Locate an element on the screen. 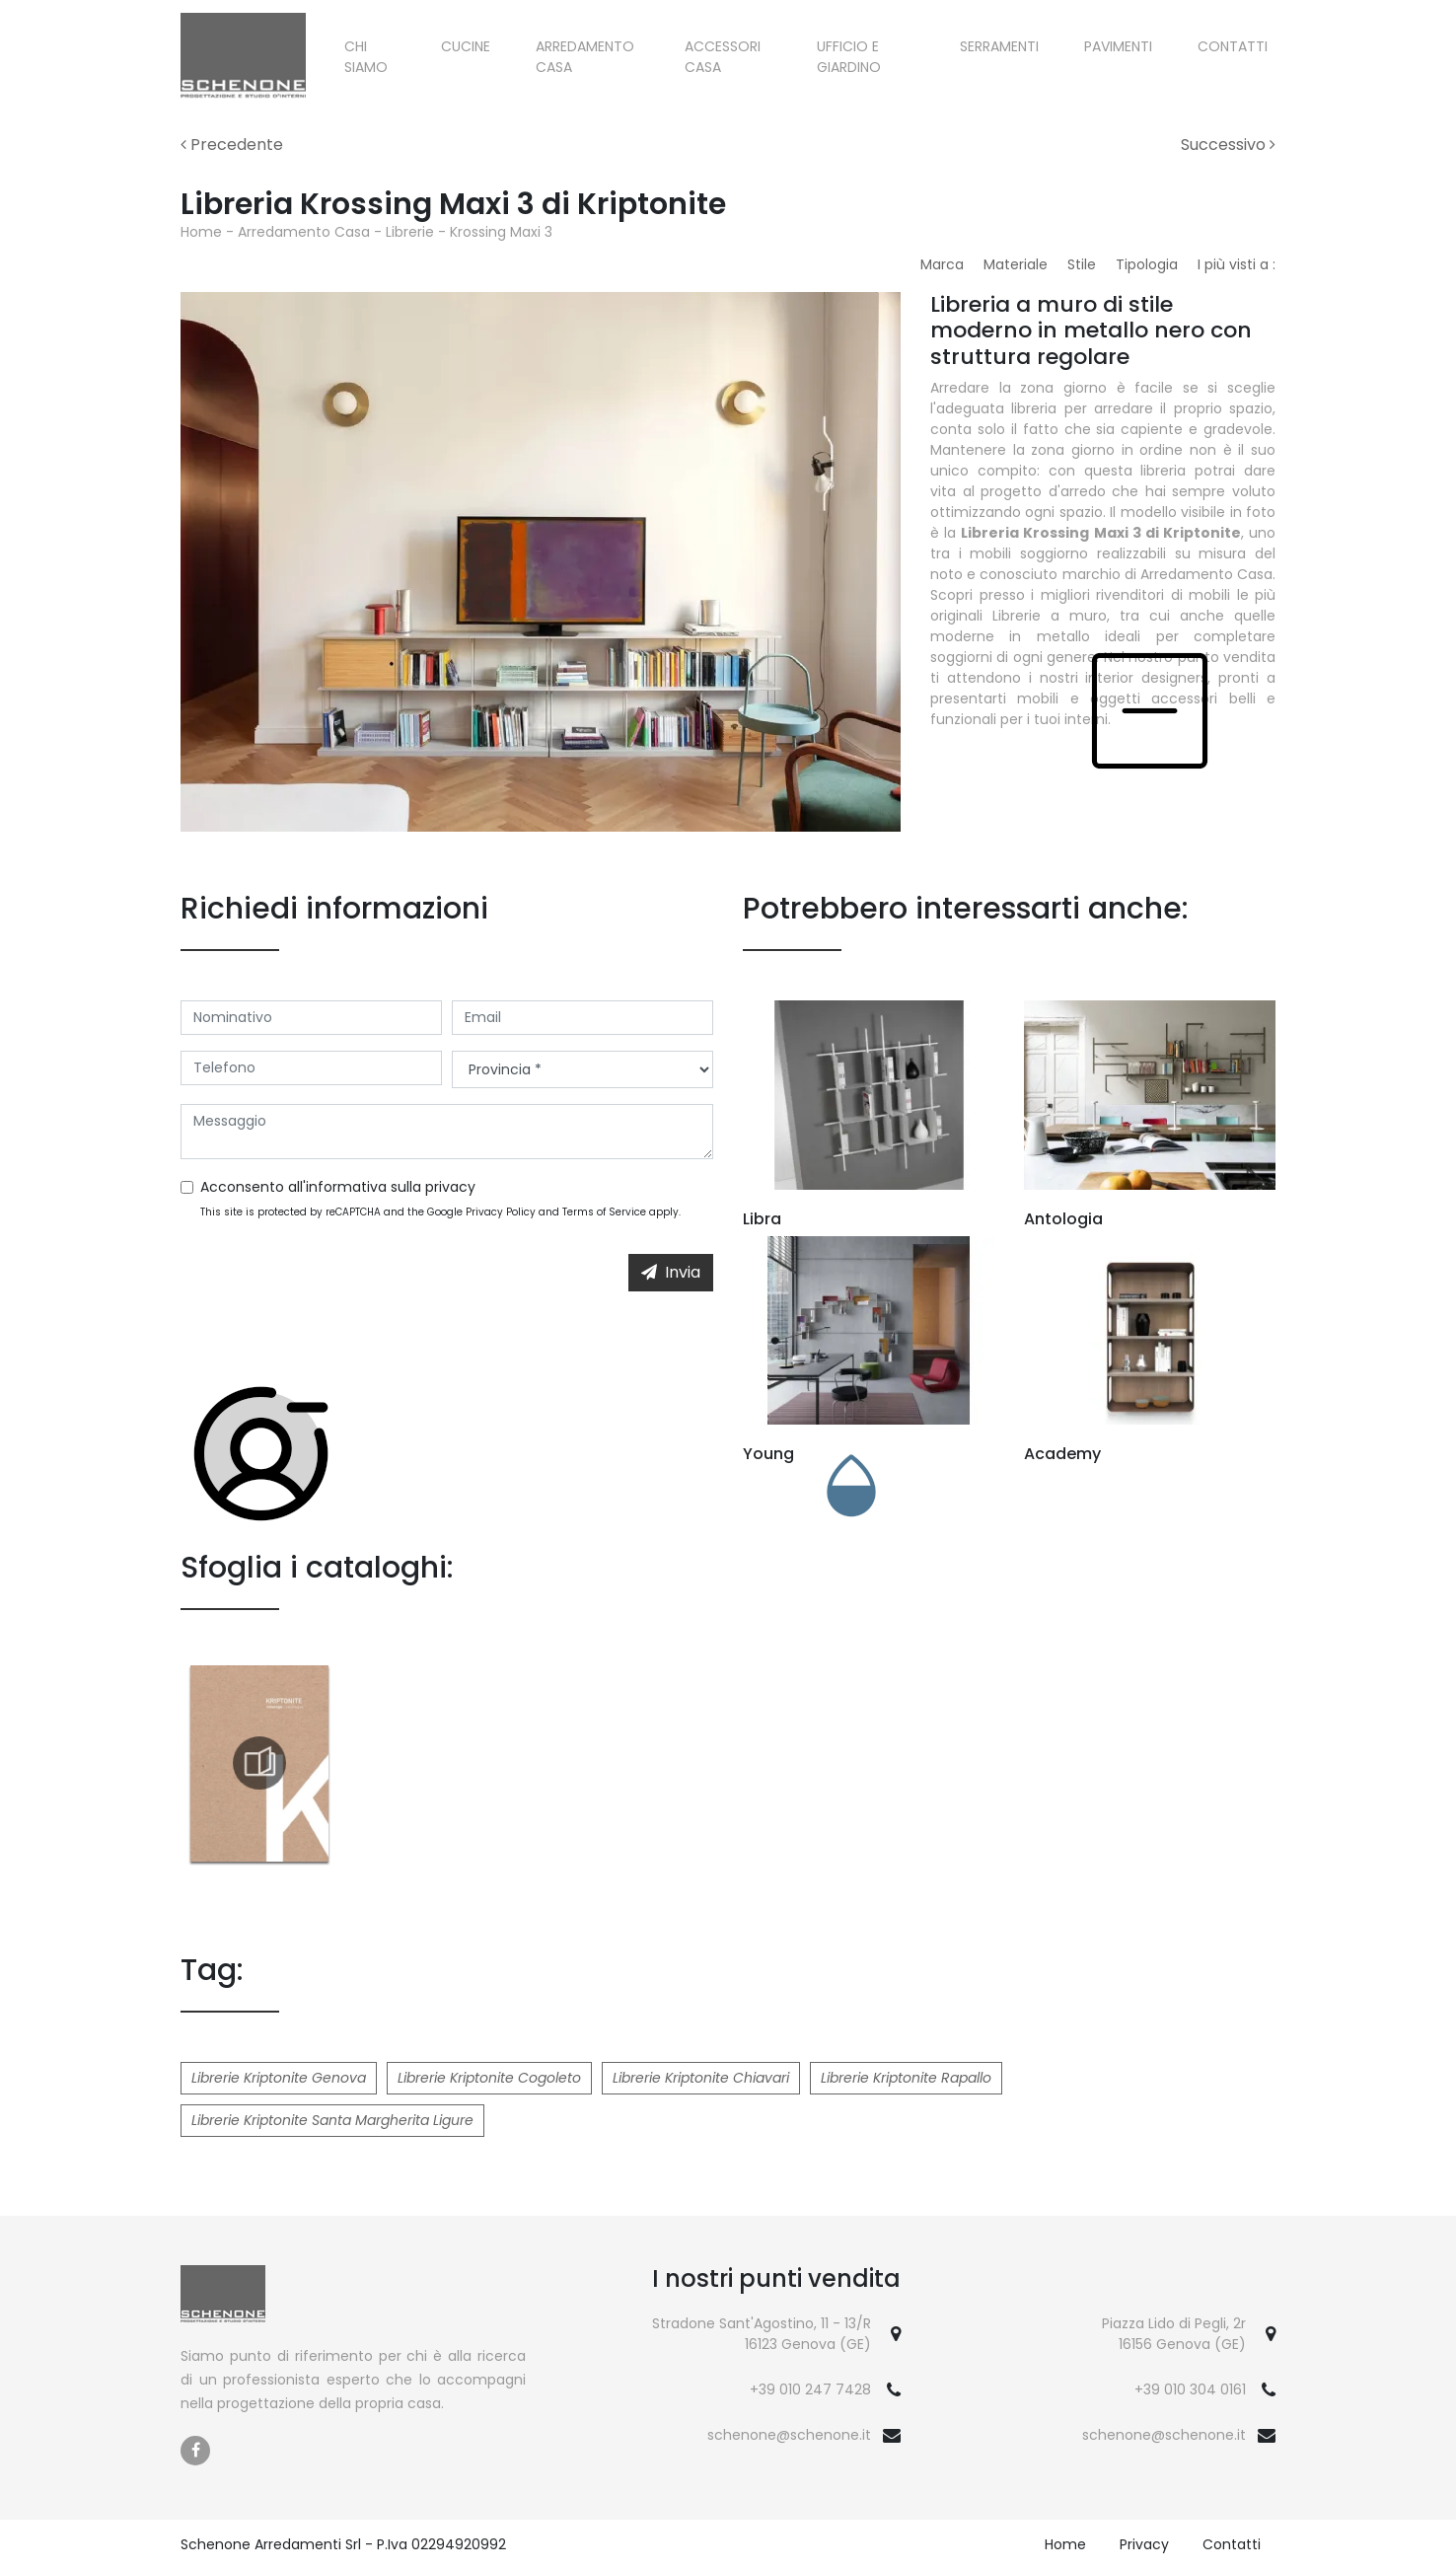 The width and height of the screenshot is (1456, 2570). adjust water or liquid fill level is located at coordinates (851, 1488).